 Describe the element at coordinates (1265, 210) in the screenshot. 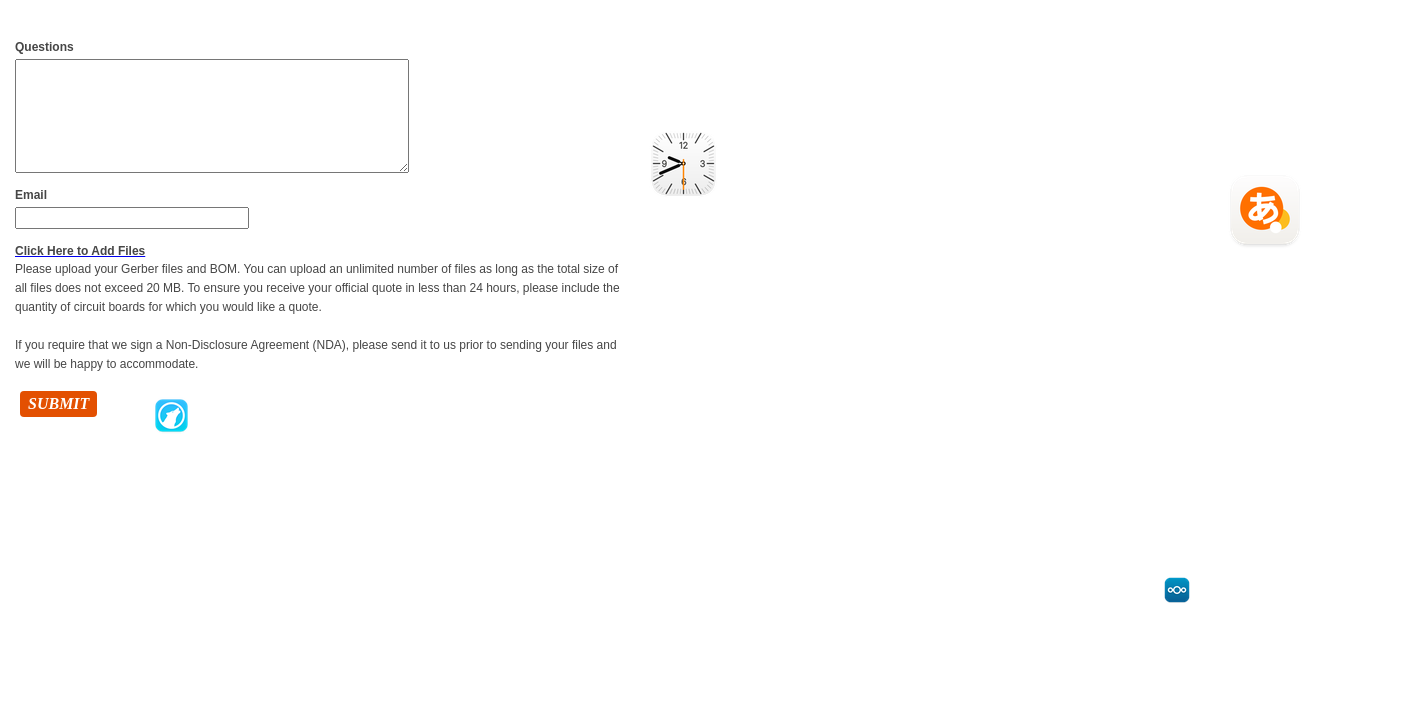

I see `open mozc japanese input method editor` at that location.